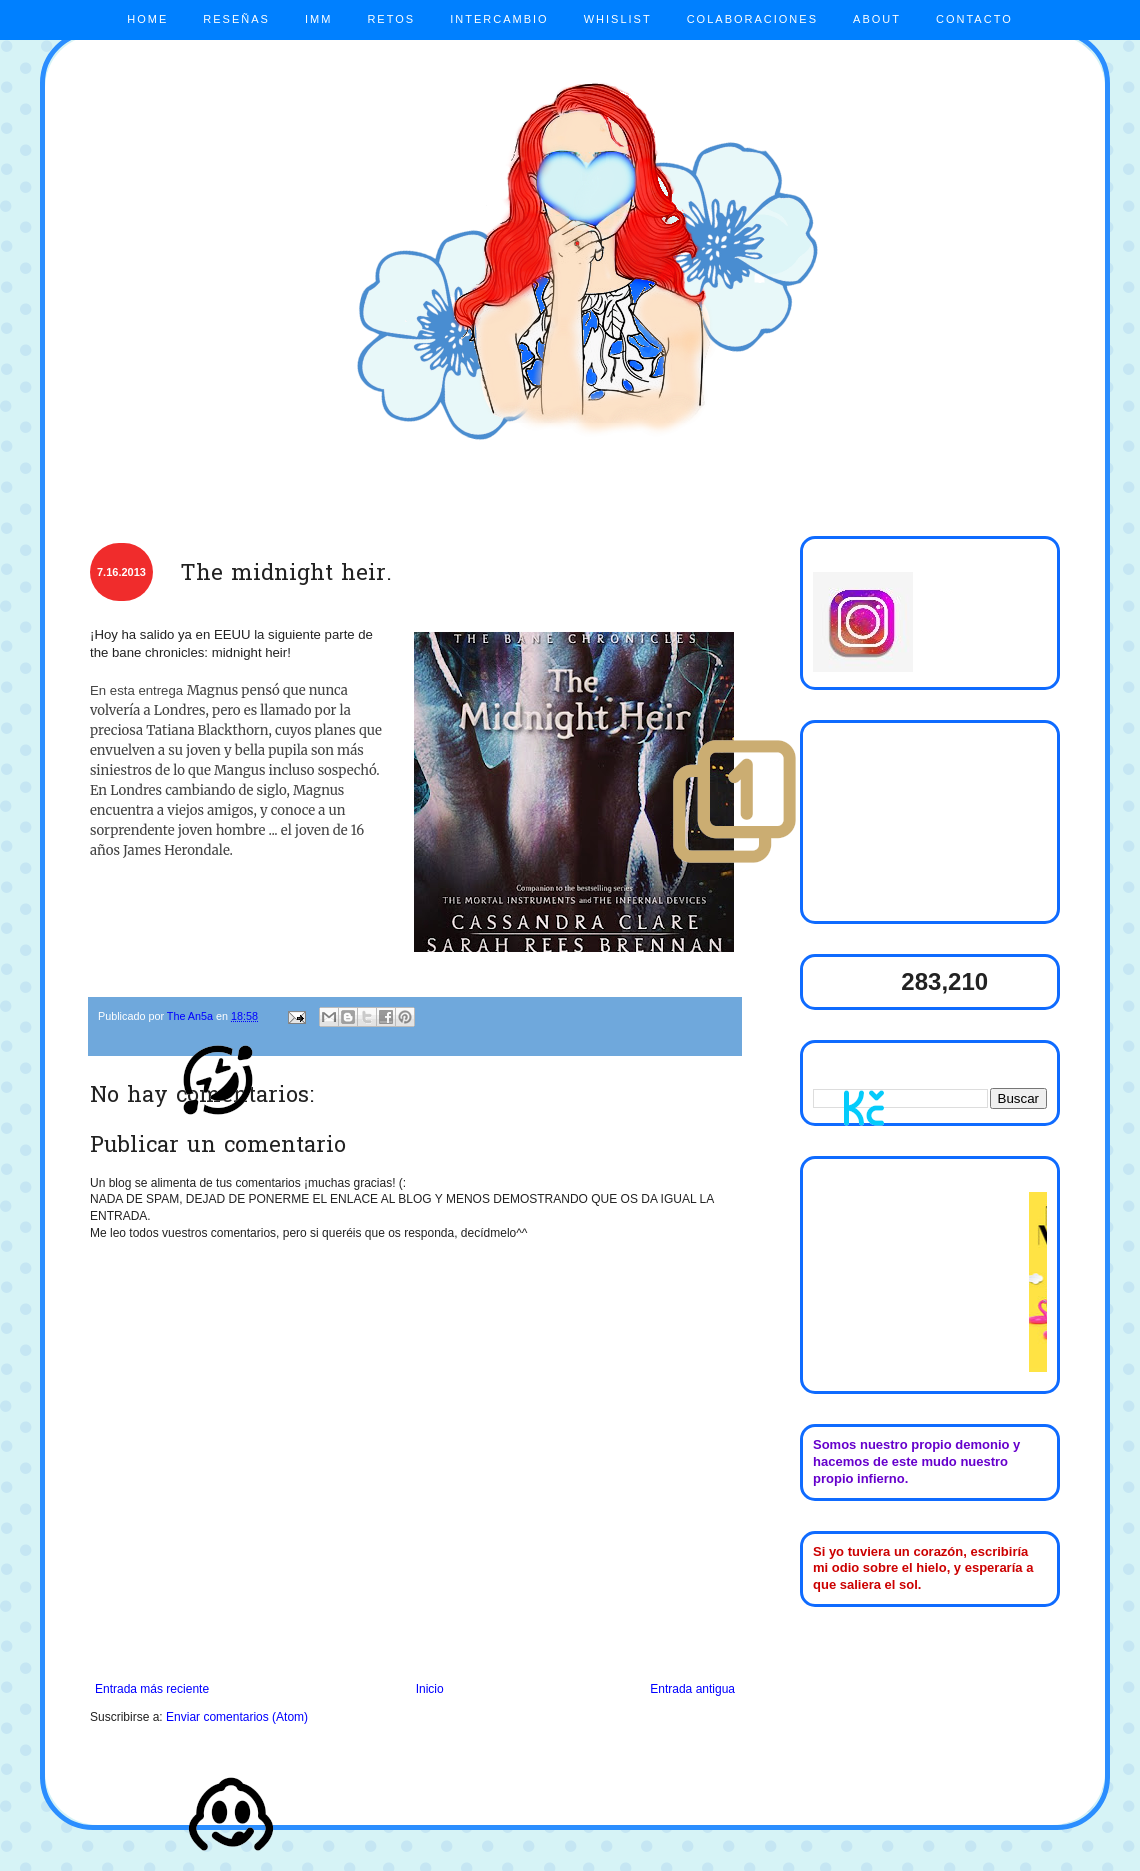 Image resolution: width=1140 pixels, height=1871 pixels. Describe the element at coordinates (734, 801) in the screenshot. I see `view first item in a collection` at that location.